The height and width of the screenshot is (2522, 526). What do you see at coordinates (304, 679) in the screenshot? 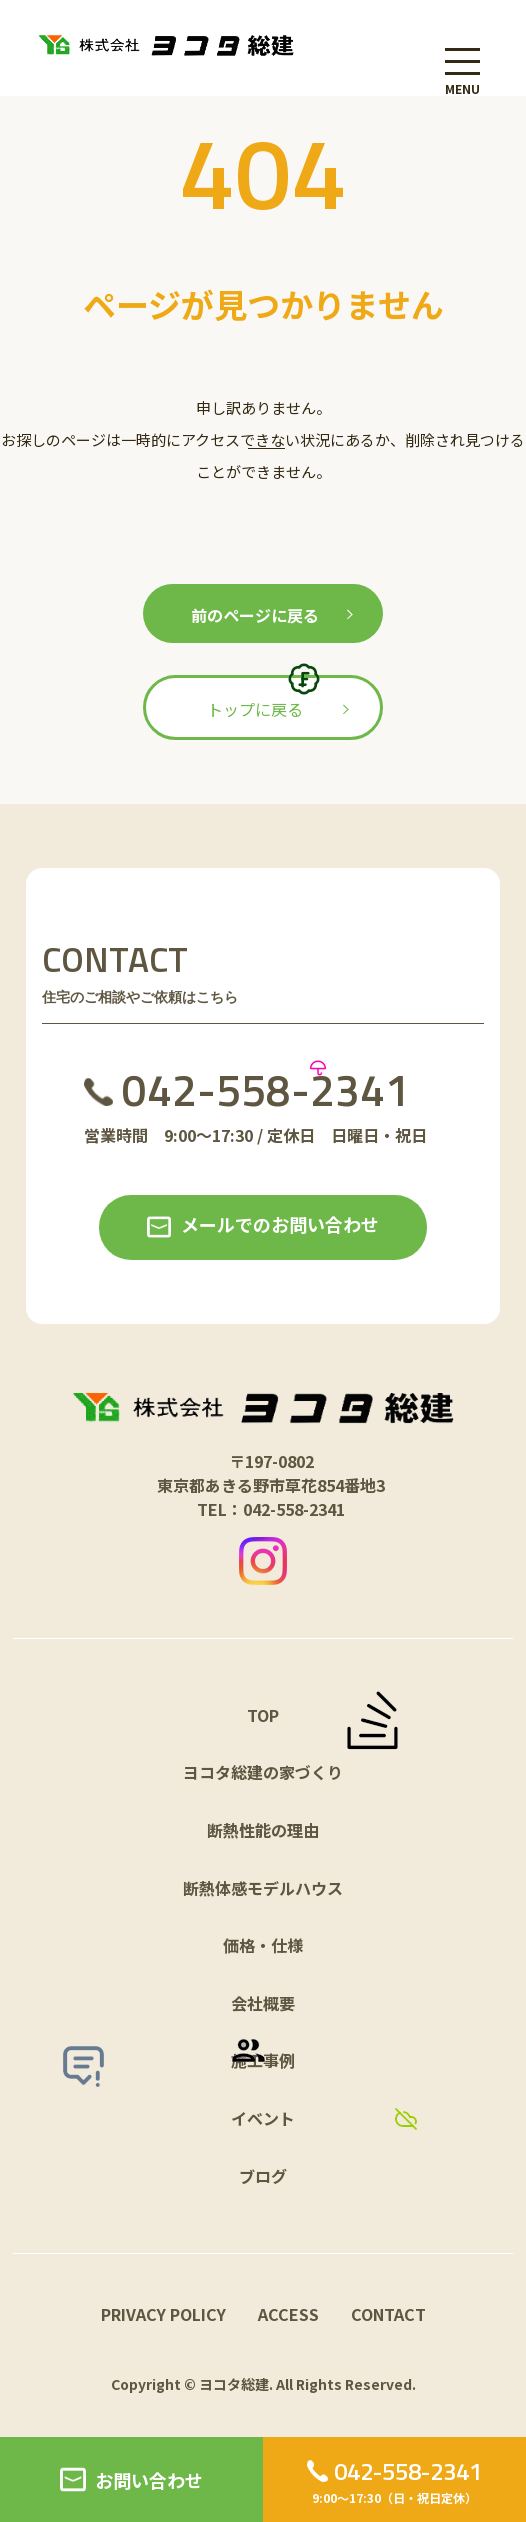
I see `indicates swiss franc currency or pricing` at bounding box center [304, 679].